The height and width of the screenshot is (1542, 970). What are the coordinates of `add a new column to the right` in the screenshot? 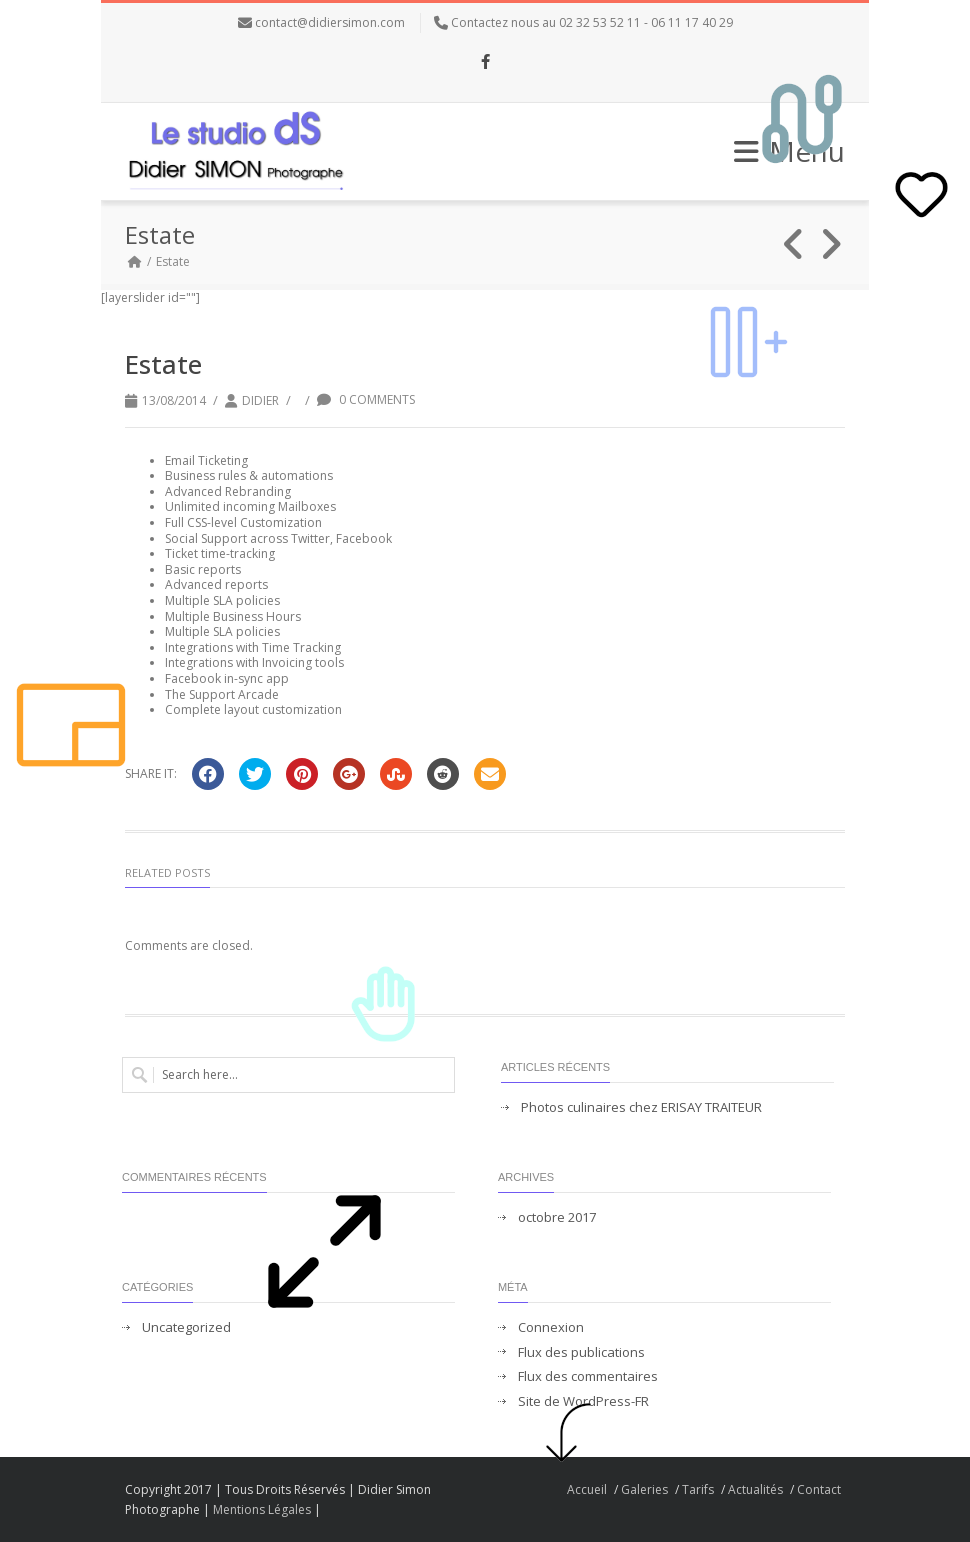 It's located at (743, 342).